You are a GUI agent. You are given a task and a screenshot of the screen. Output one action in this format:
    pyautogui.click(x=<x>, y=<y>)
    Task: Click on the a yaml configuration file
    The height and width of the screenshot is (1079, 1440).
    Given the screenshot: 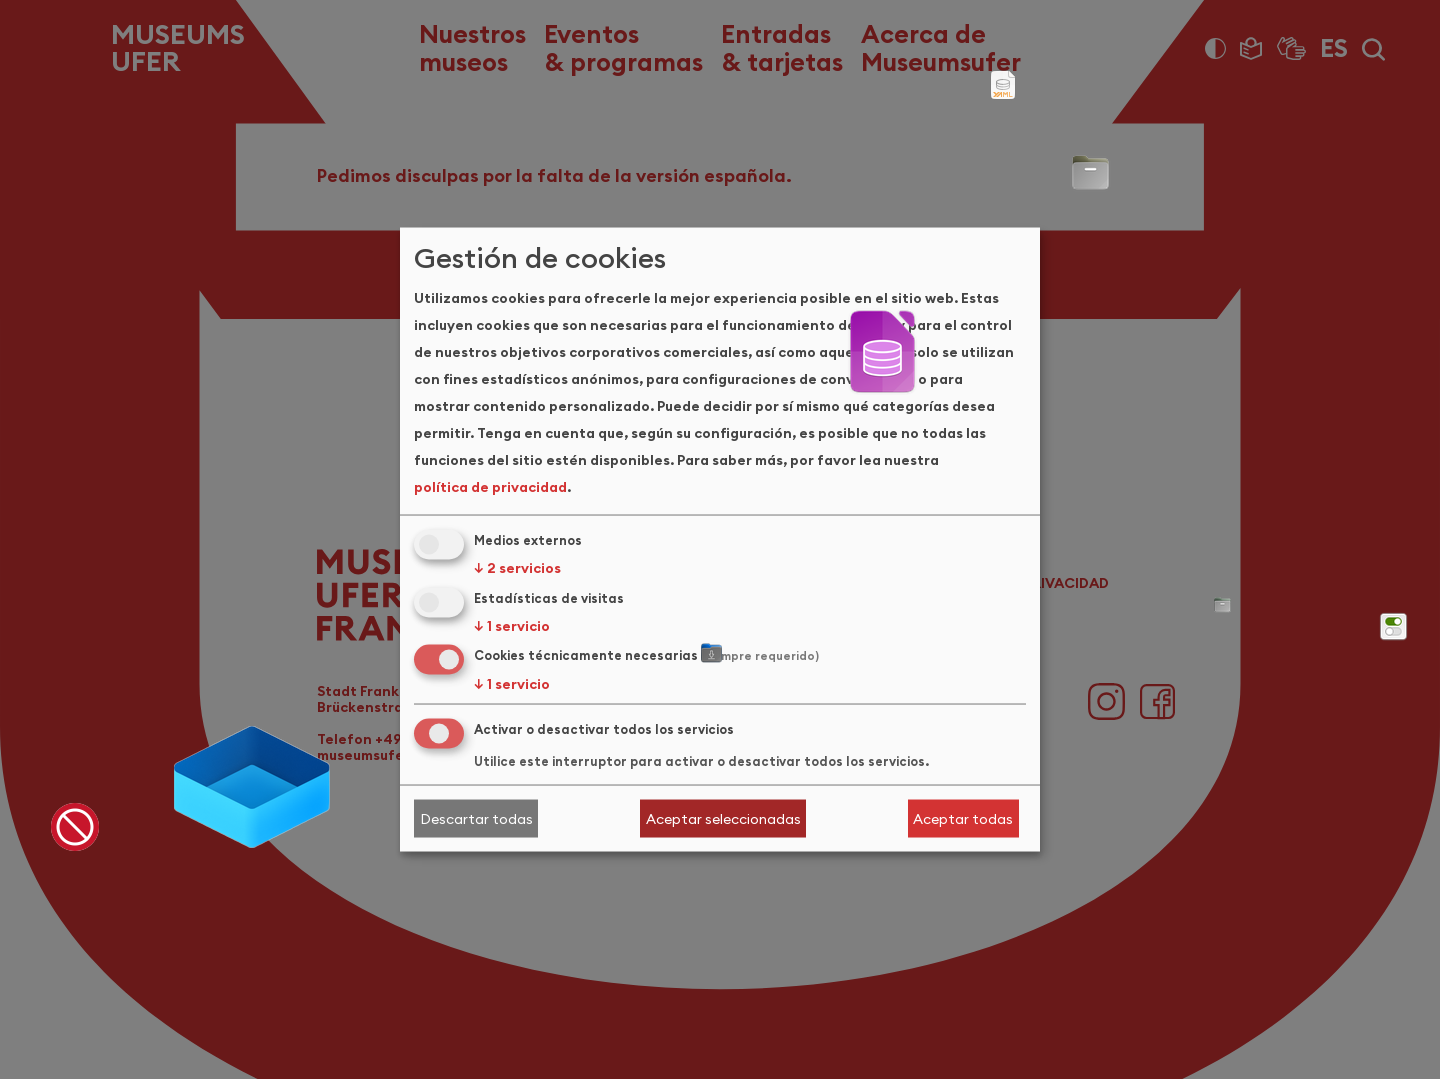 What is the action you would take?
    pyautogui.click(x=1003, y=85)
    